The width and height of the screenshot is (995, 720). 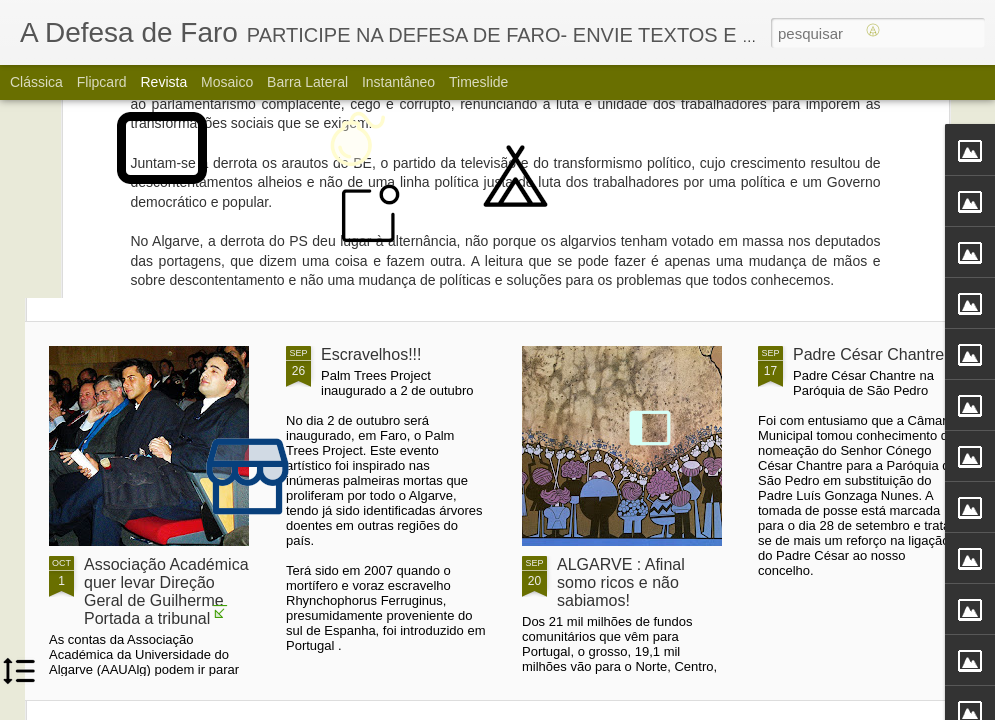 I want to click on indicates a destructive or irreversible action, so click(x=355, y=138).